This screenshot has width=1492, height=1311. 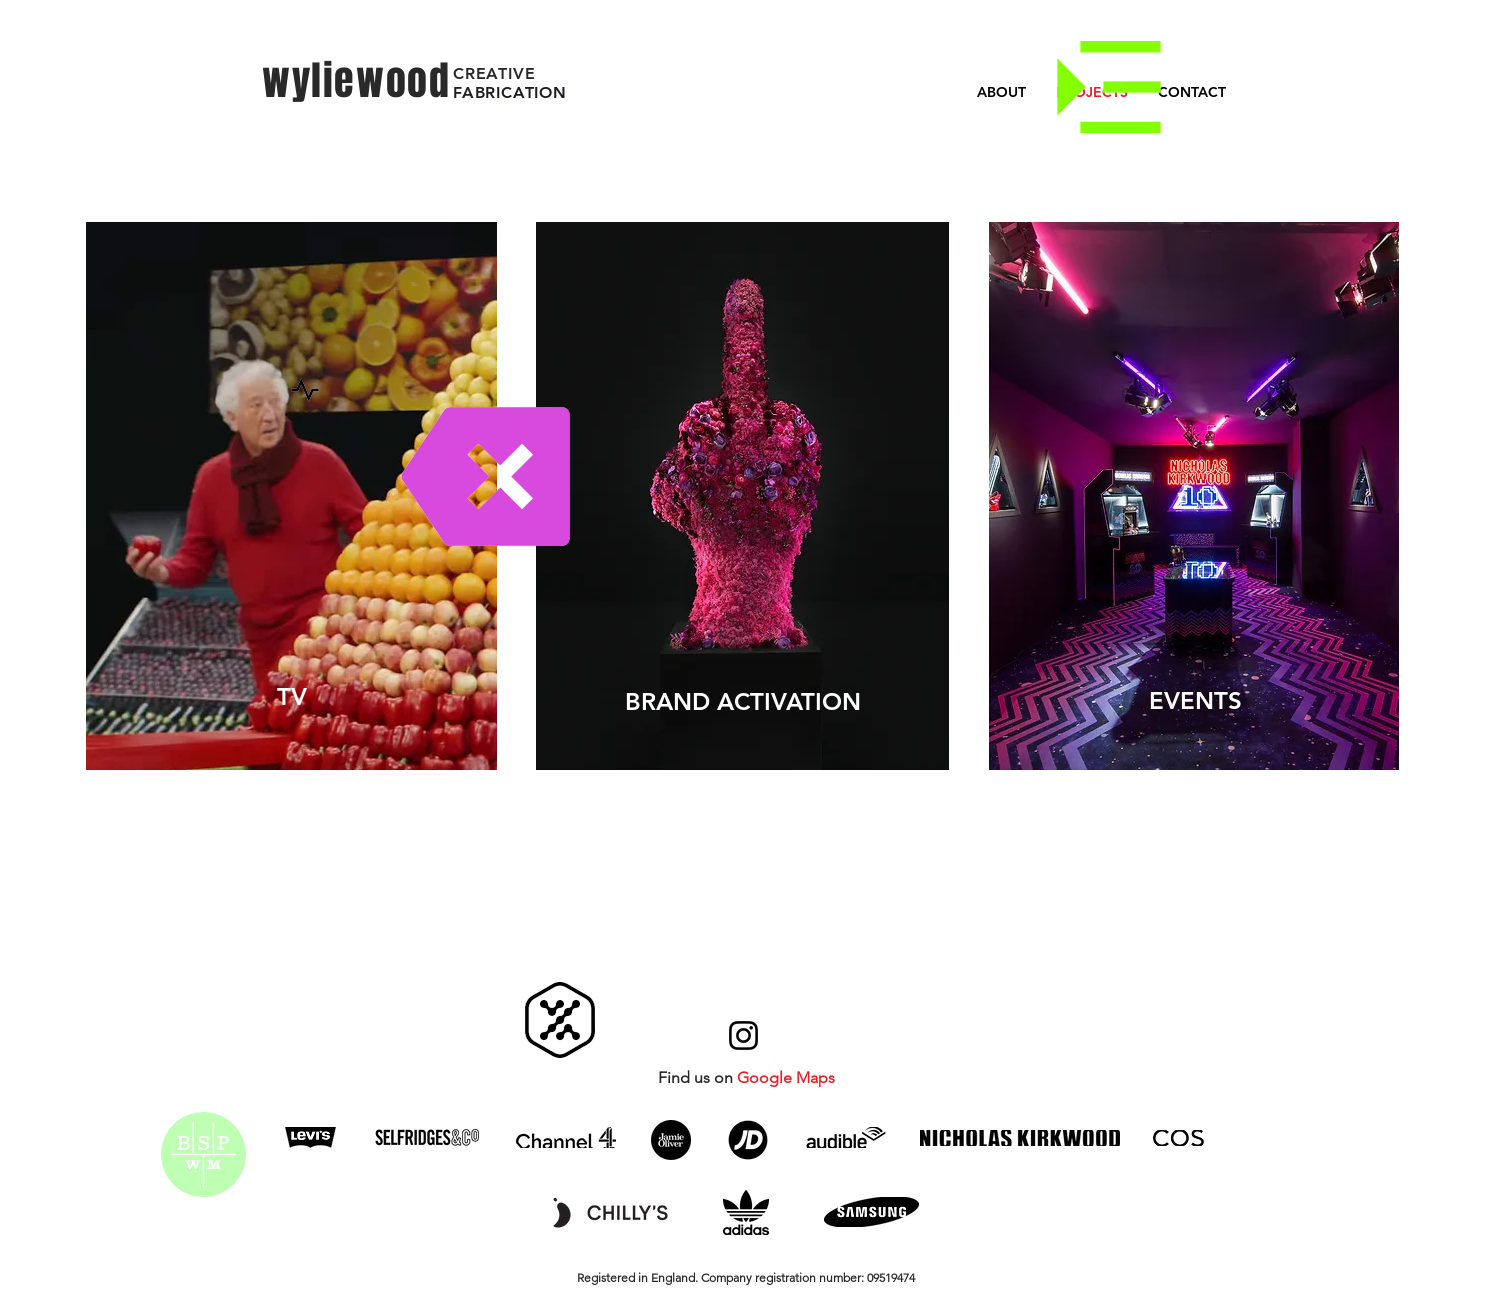 What do you see at coordinates (203, 1154) in the screenshot?
I see `bspwm tiling window manager logo` at bounding box center [203, 1154].